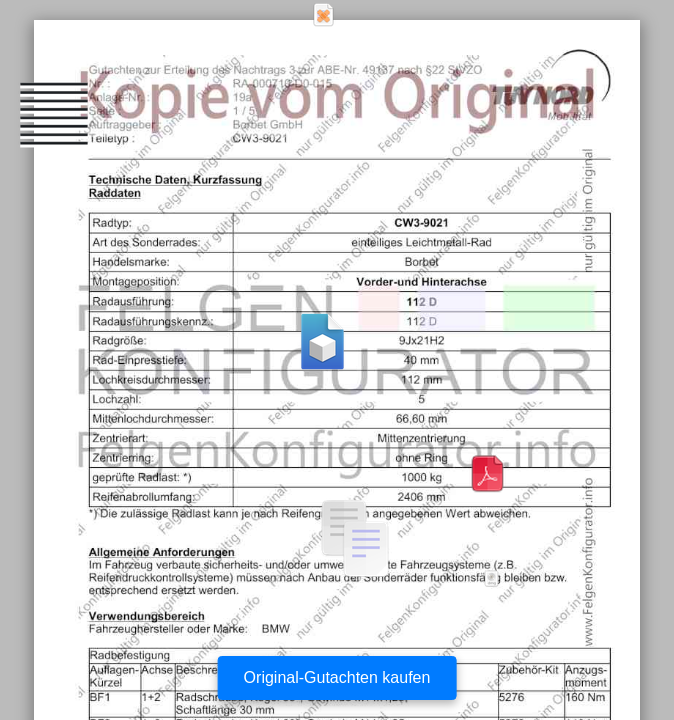 The image size is (674, 720). What do you see at coordinates (323, 14) in the screenshot?
I see `a patch or diff file for code changes` at bounding box center [323, 14].